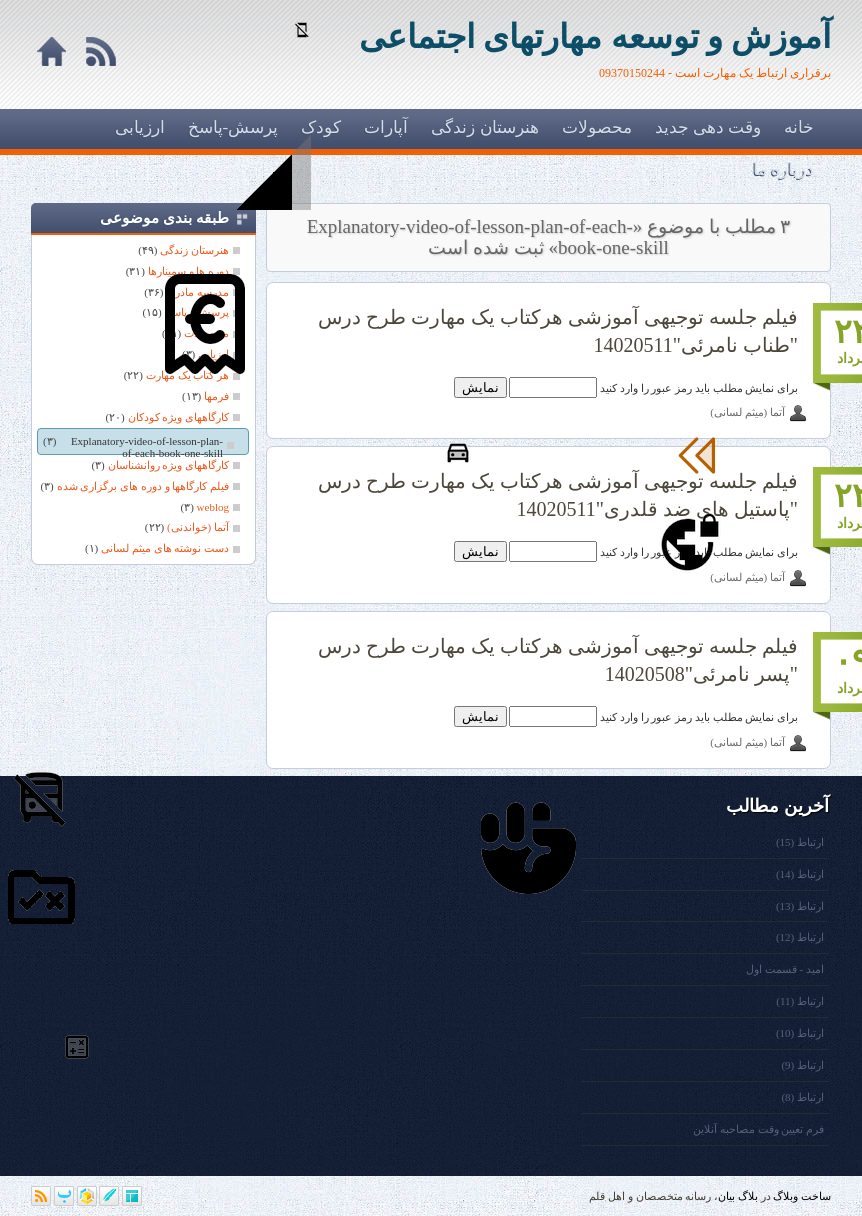  What do you see at coordinates (302, 30) in the screenshot?
I see `disable mobile device or phone features` at bounding box center [302, 30].